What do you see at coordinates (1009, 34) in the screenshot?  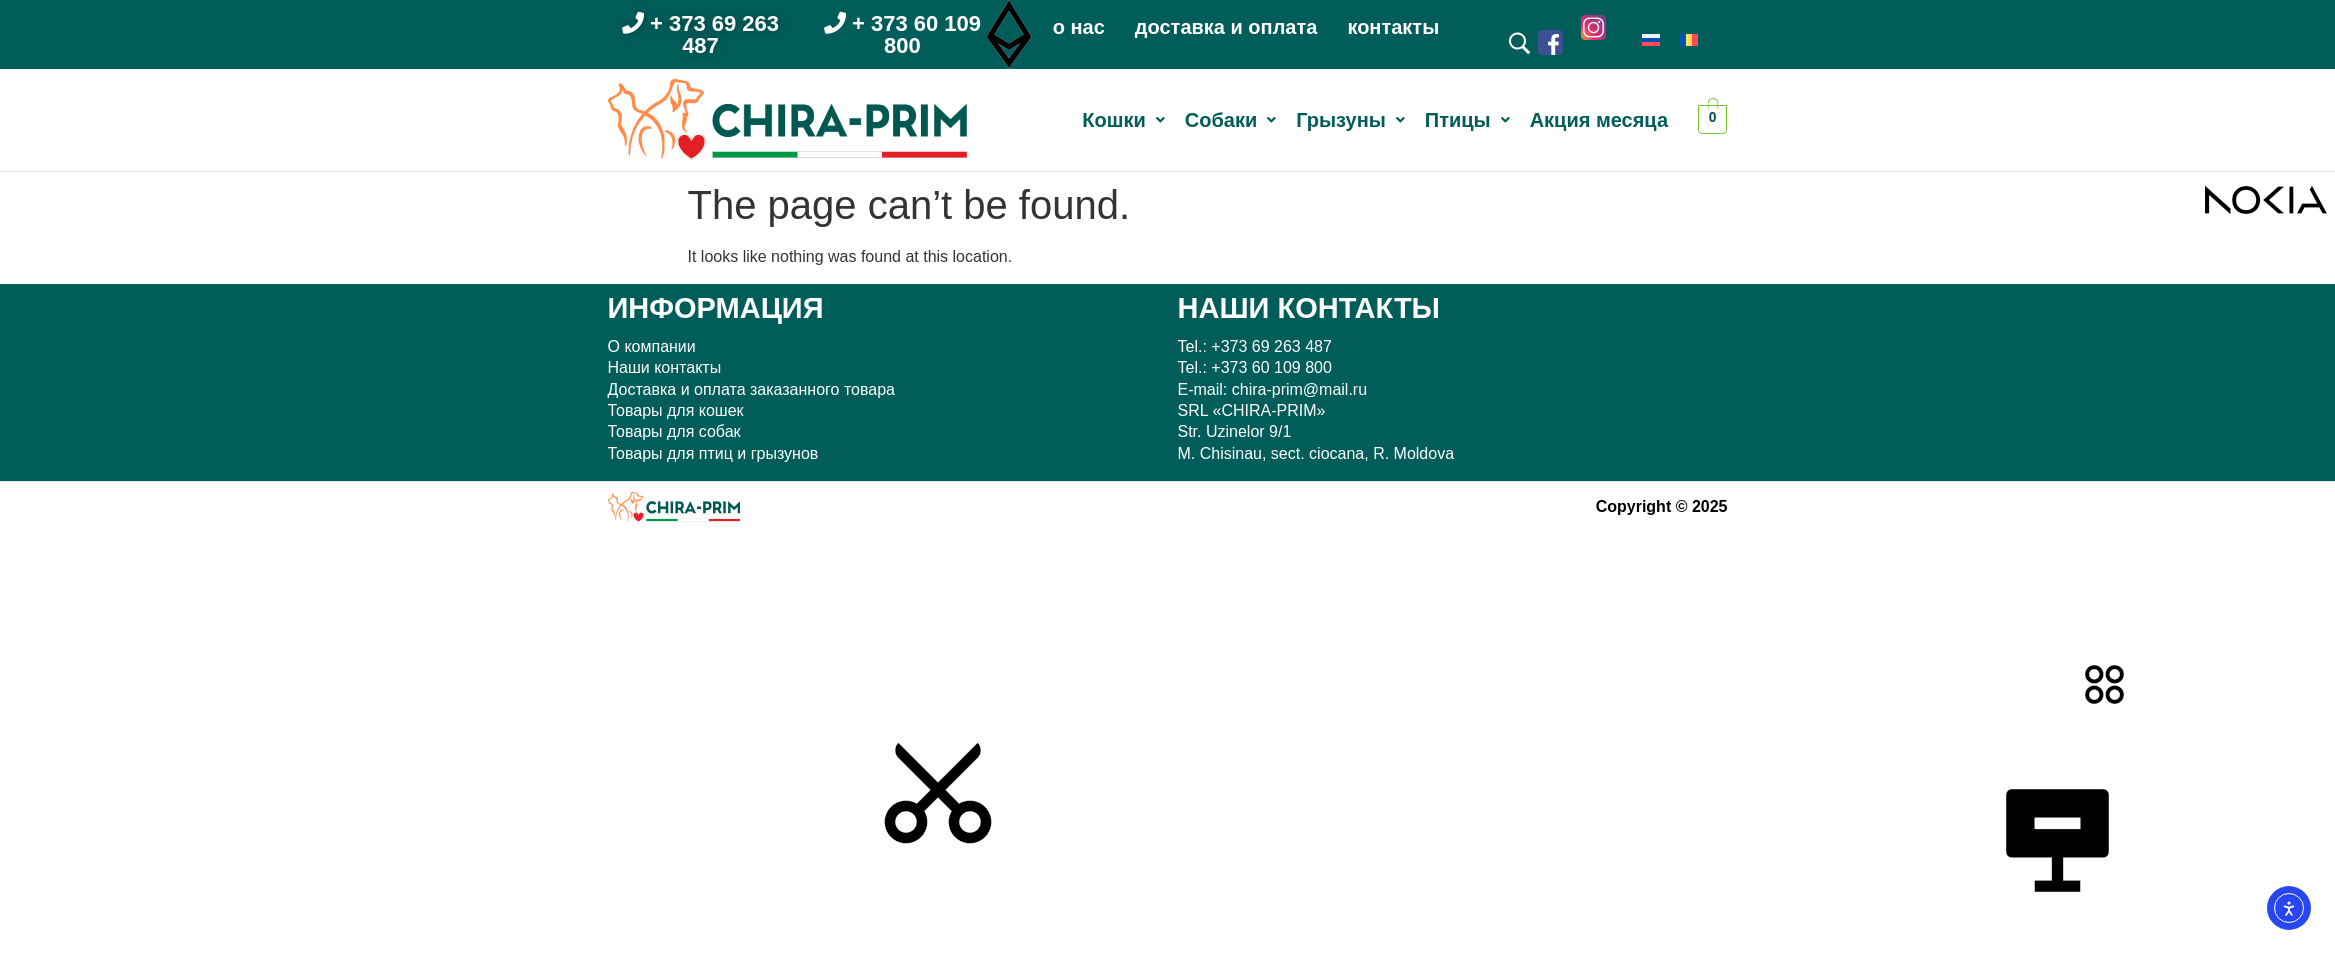 I see `view ethereum wallet balance` at bounding box center [1009, 34].